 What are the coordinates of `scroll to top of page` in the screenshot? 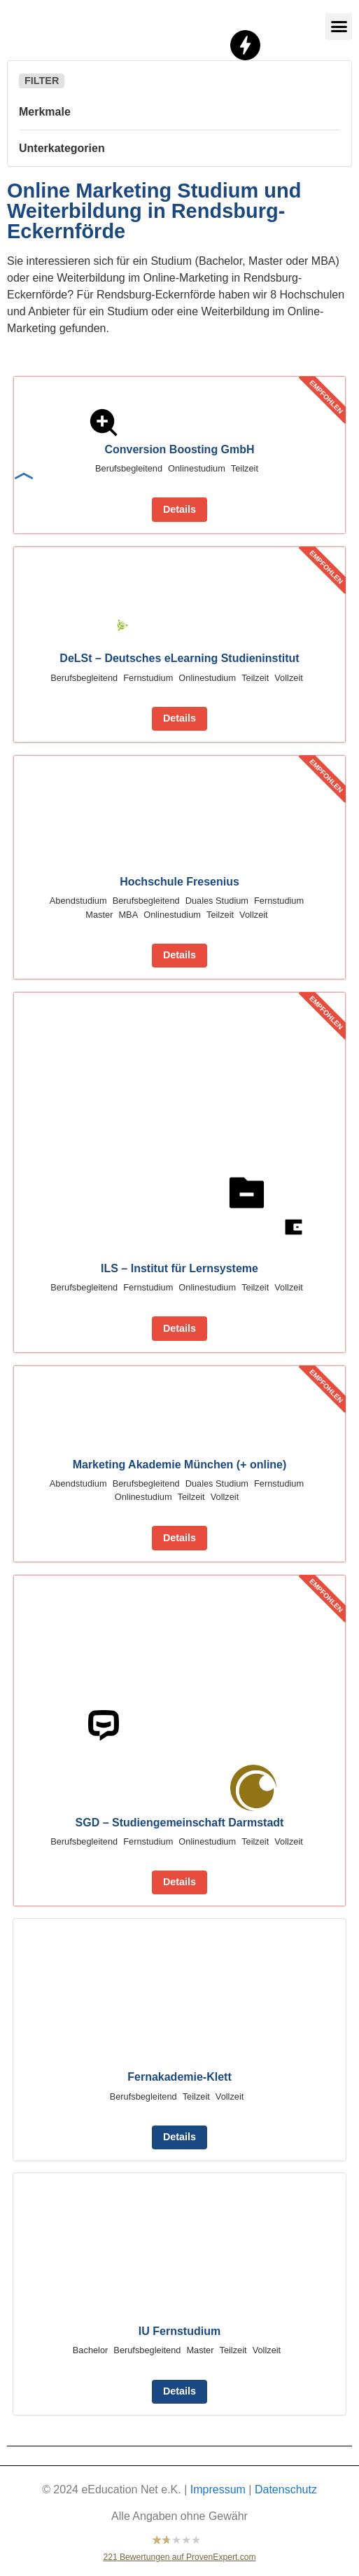 It's located at (24, 476).